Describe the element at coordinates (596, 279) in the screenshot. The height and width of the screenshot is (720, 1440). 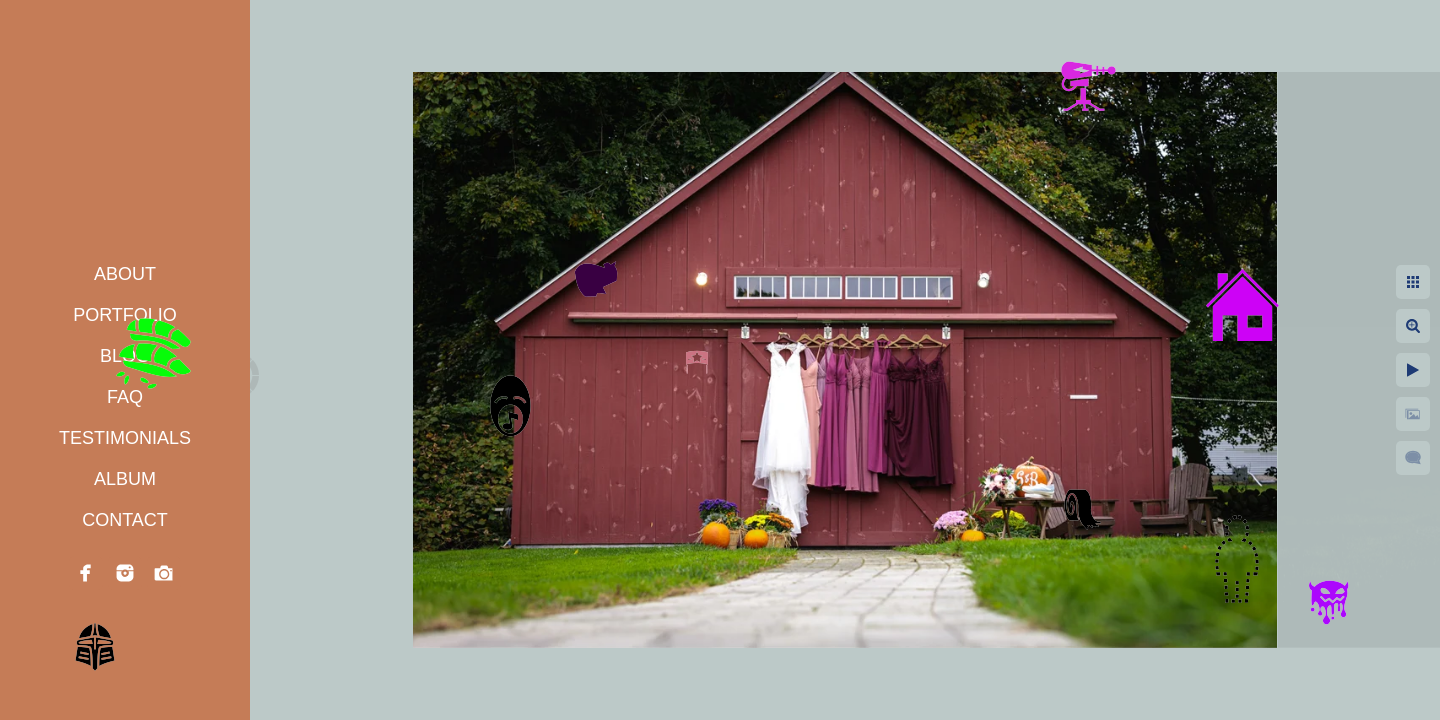
I see `select cambodia as your country or region` at that location.